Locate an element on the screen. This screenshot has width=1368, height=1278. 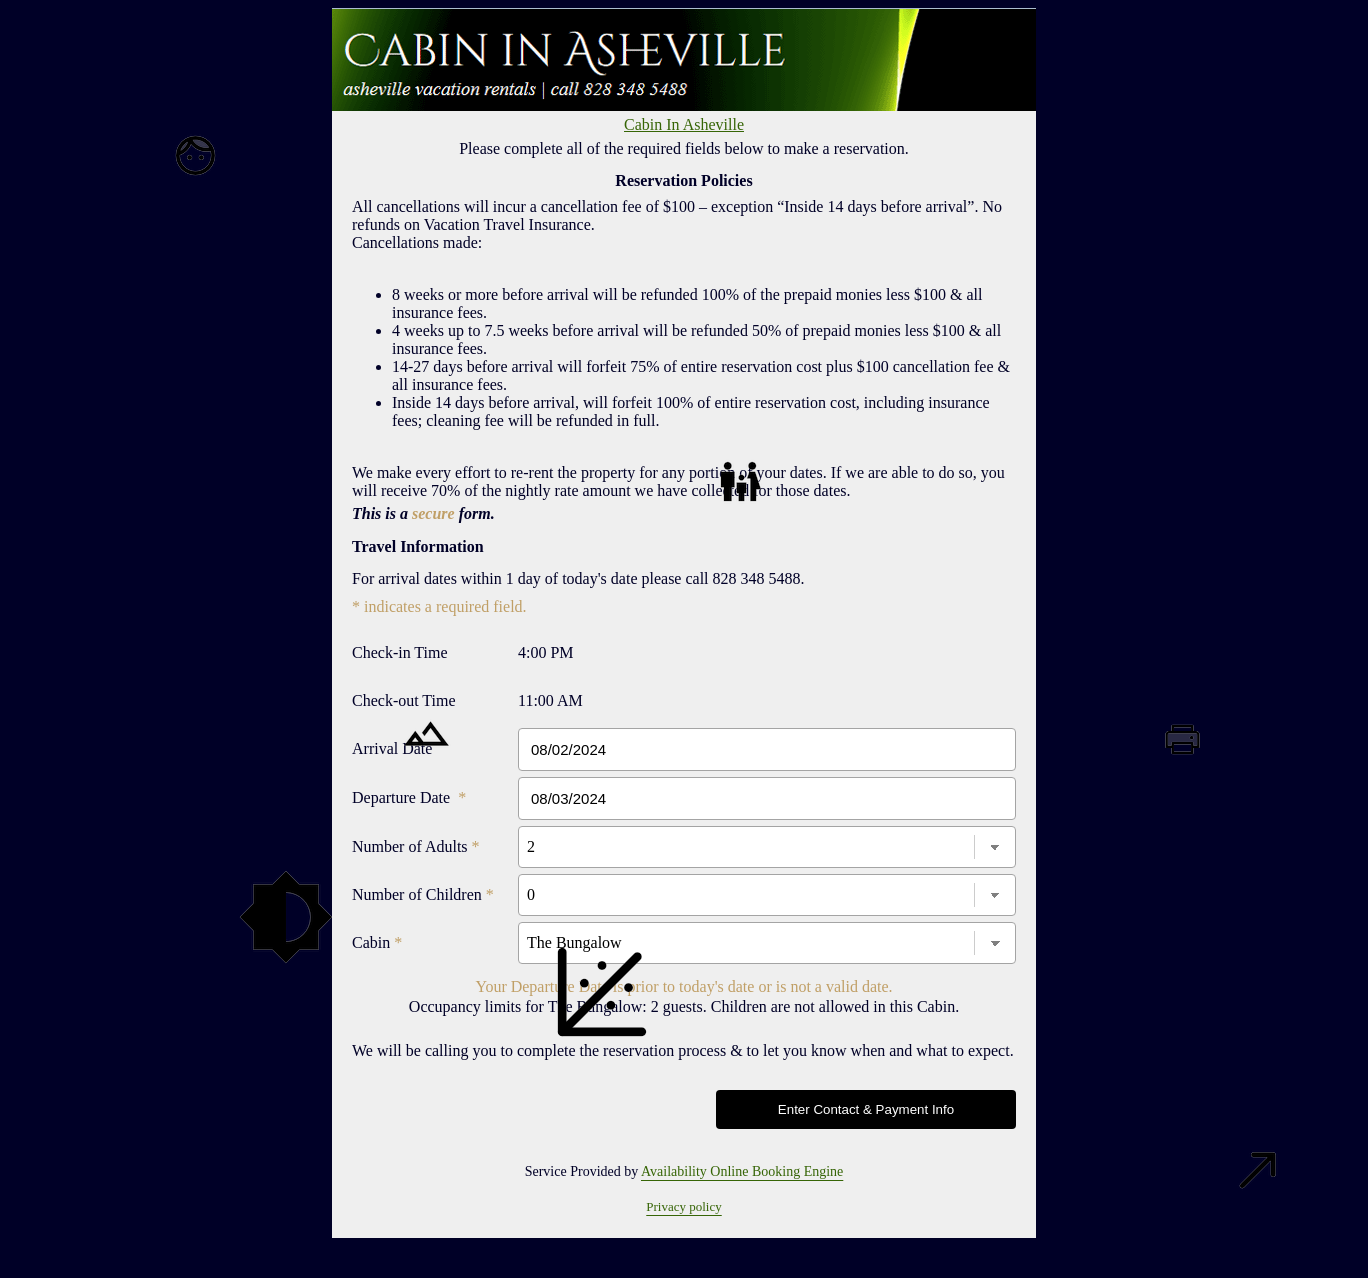
access your profile or account is located at coordinates (195, 155).